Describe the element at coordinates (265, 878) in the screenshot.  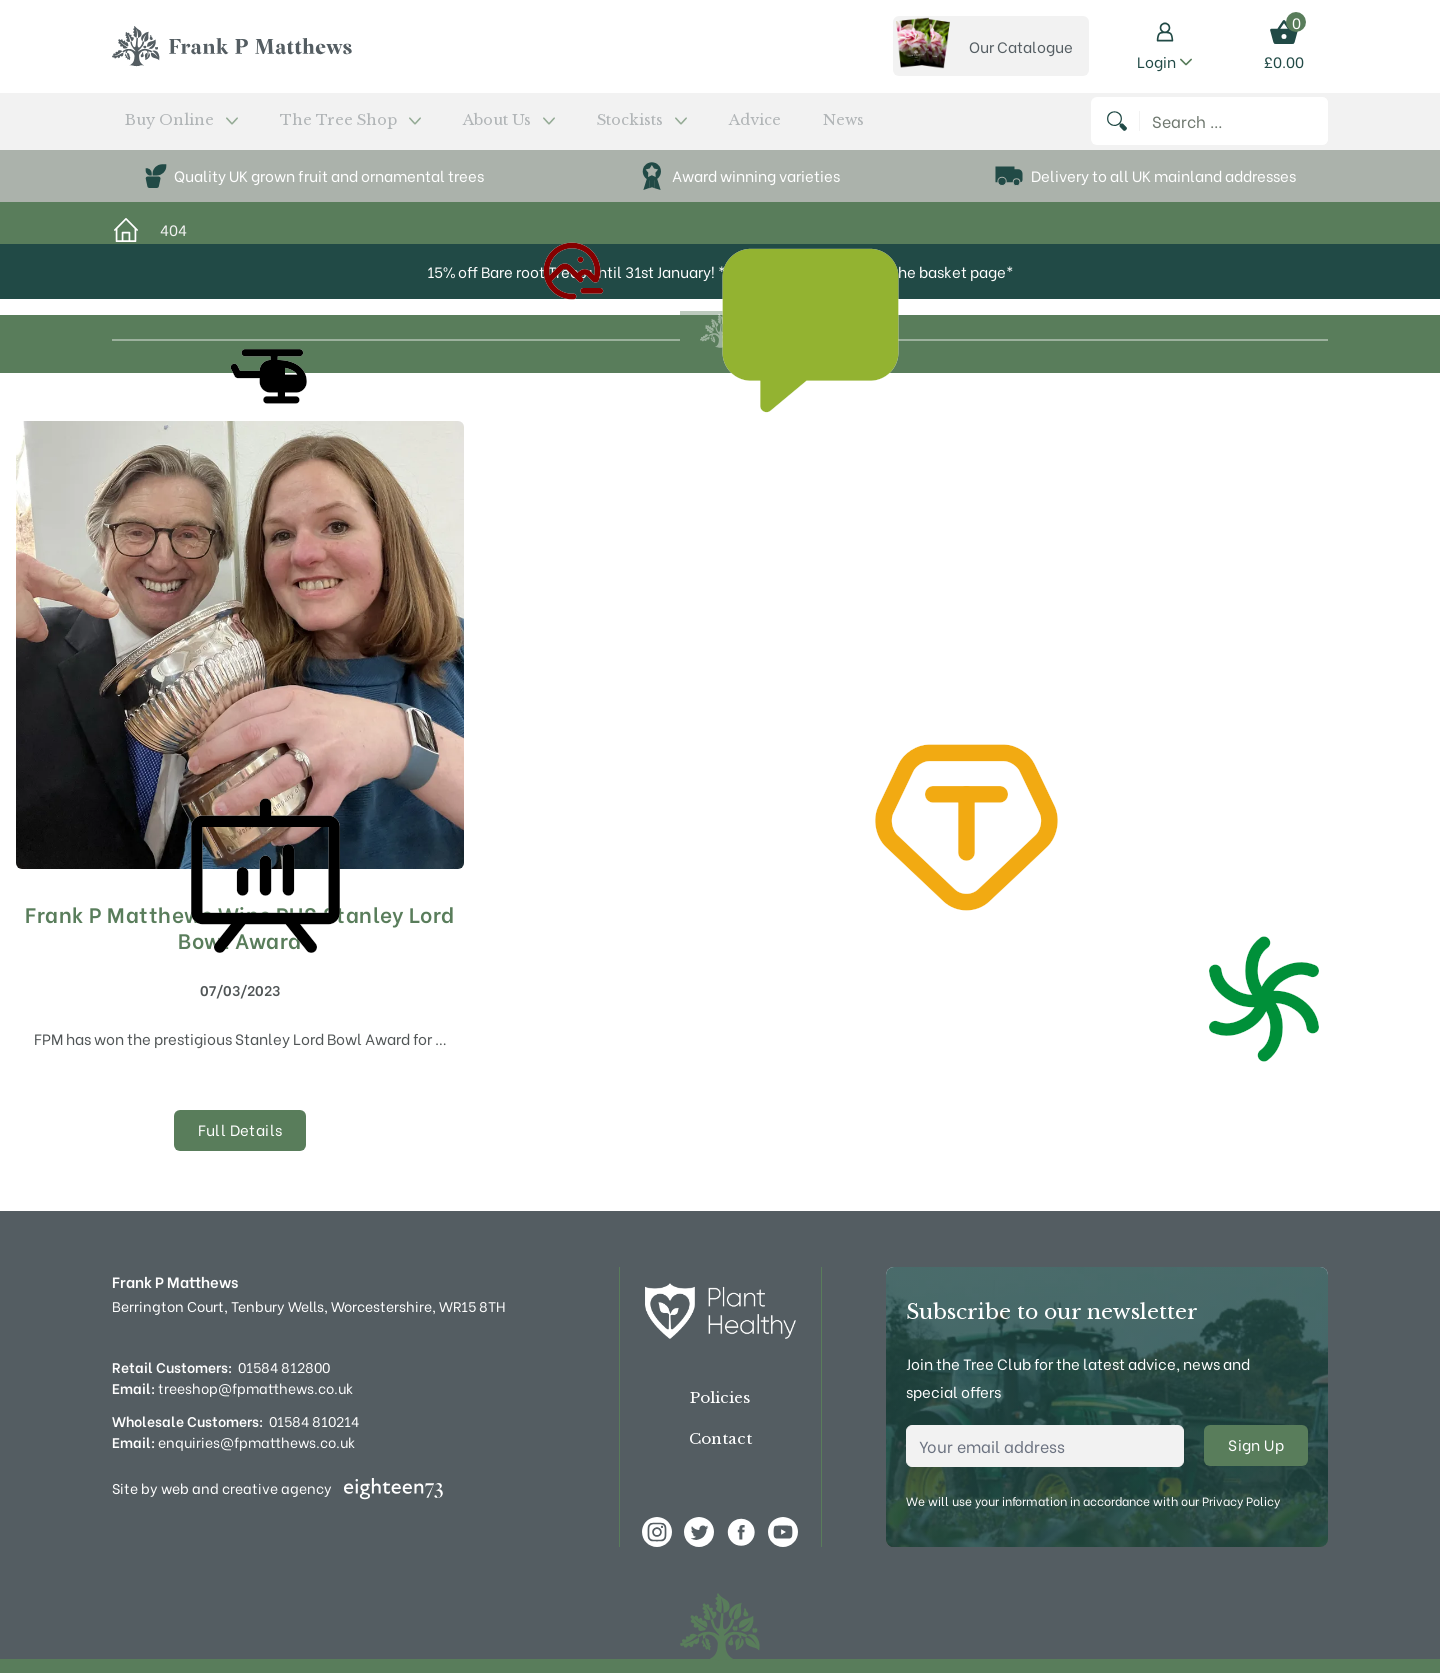
I see `view presentation with charts` at that location.